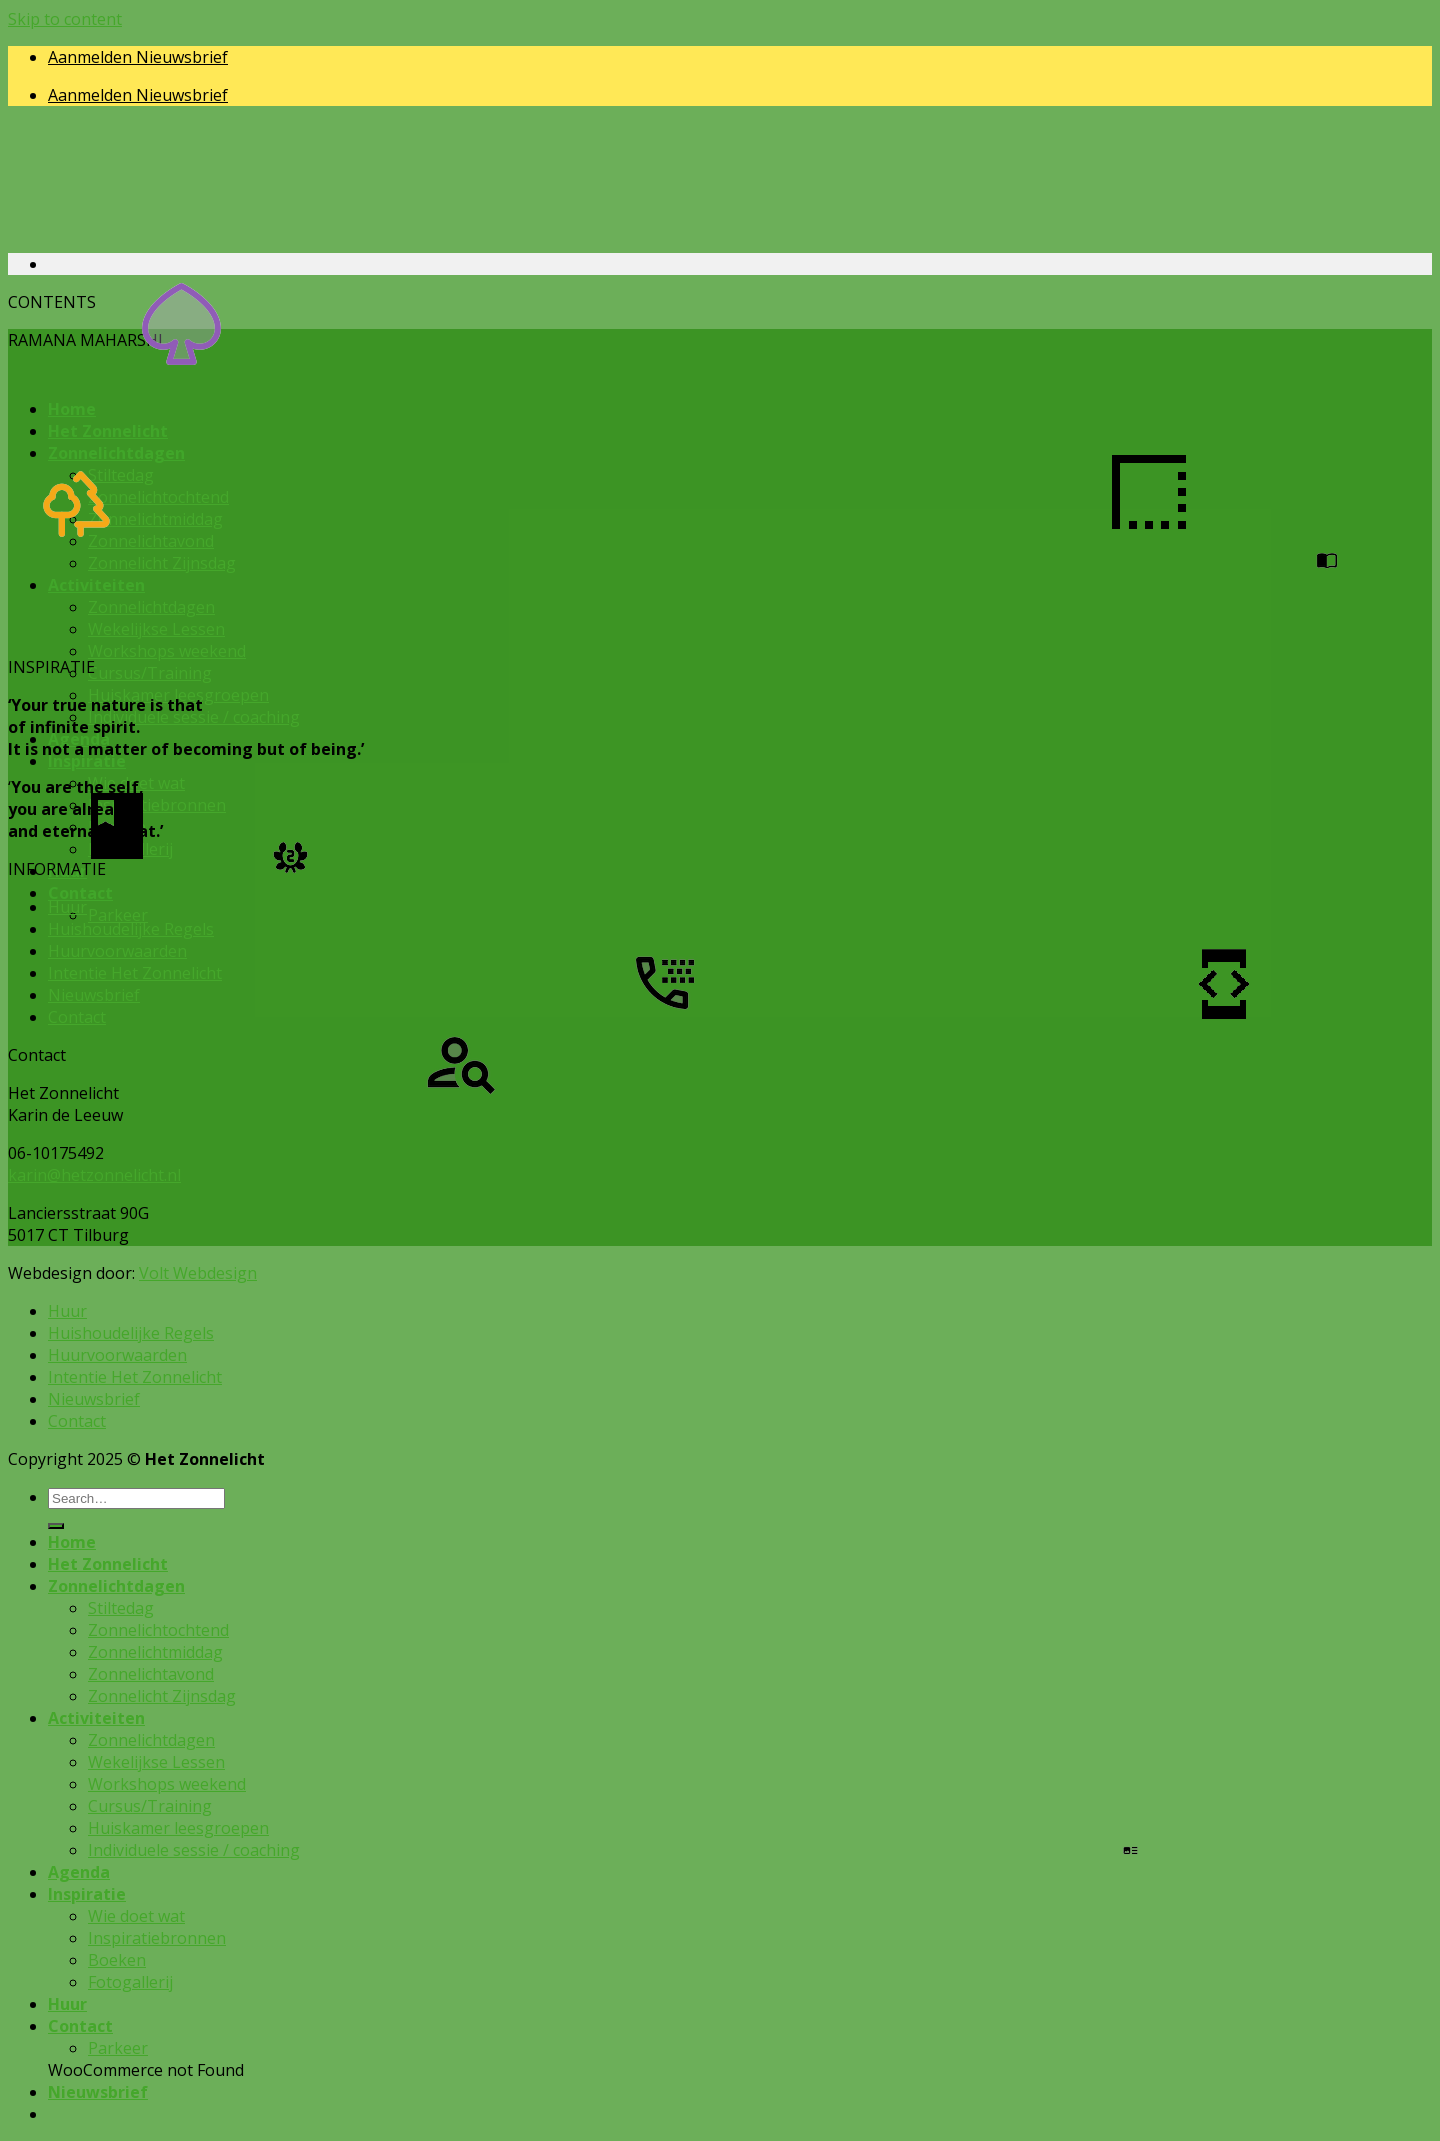 Image resolution: width=1440 pixels, height=2141 pixels. I want to click on view parks or natural areas nearby, so click(77, 502).